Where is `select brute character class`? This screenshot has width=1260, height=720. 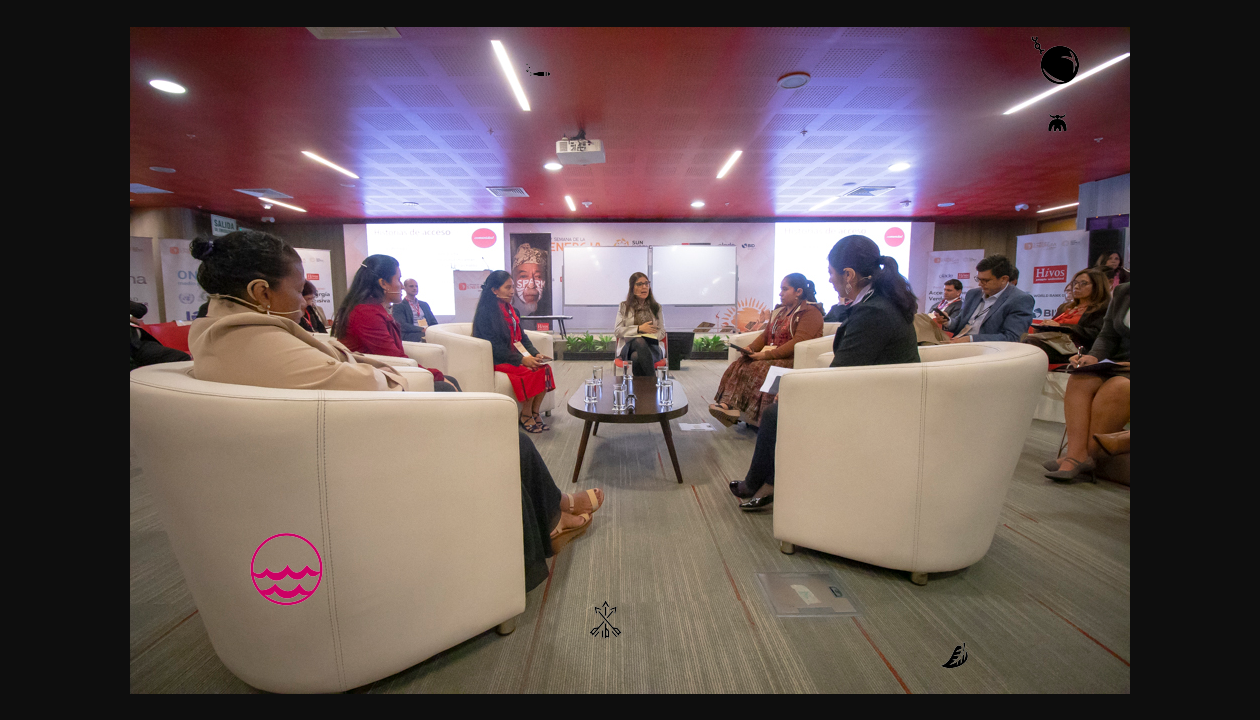
select brute character class is located at coordinates (1057, 122).